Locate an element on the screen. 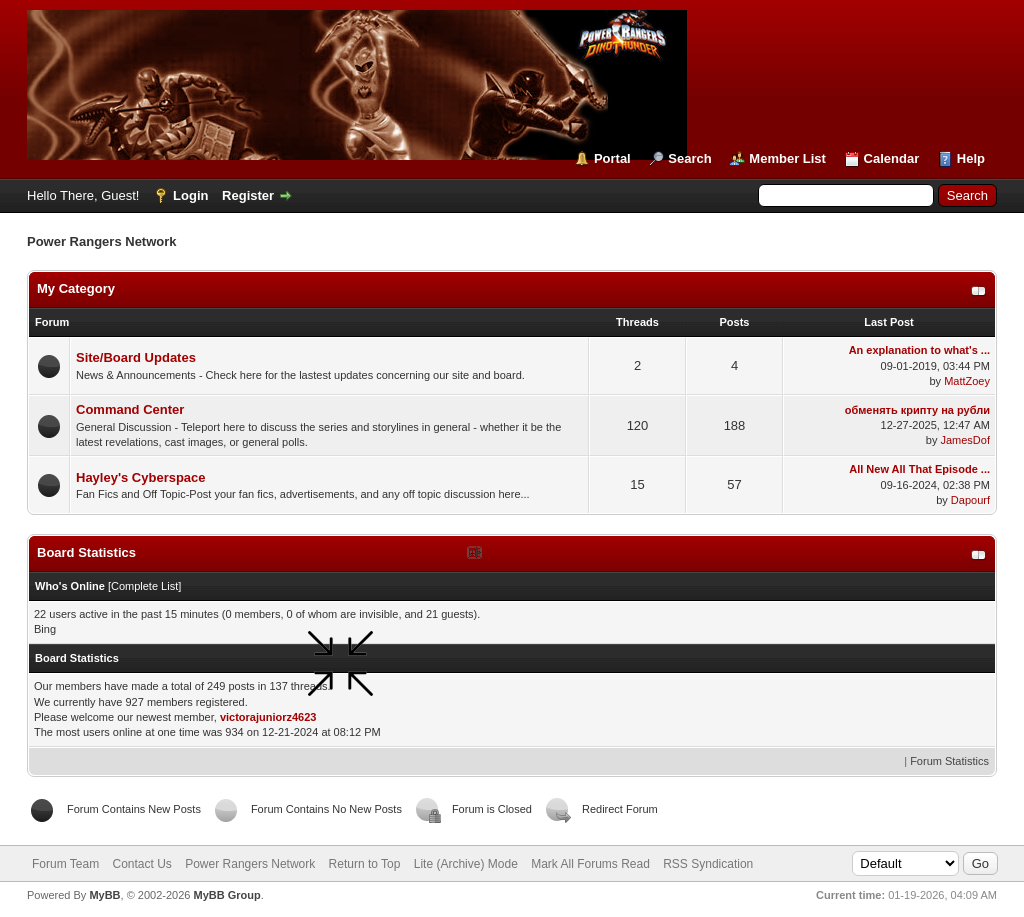 The image size is (1024, 917). collapse or minimize content is located at coordinates (340, 663).